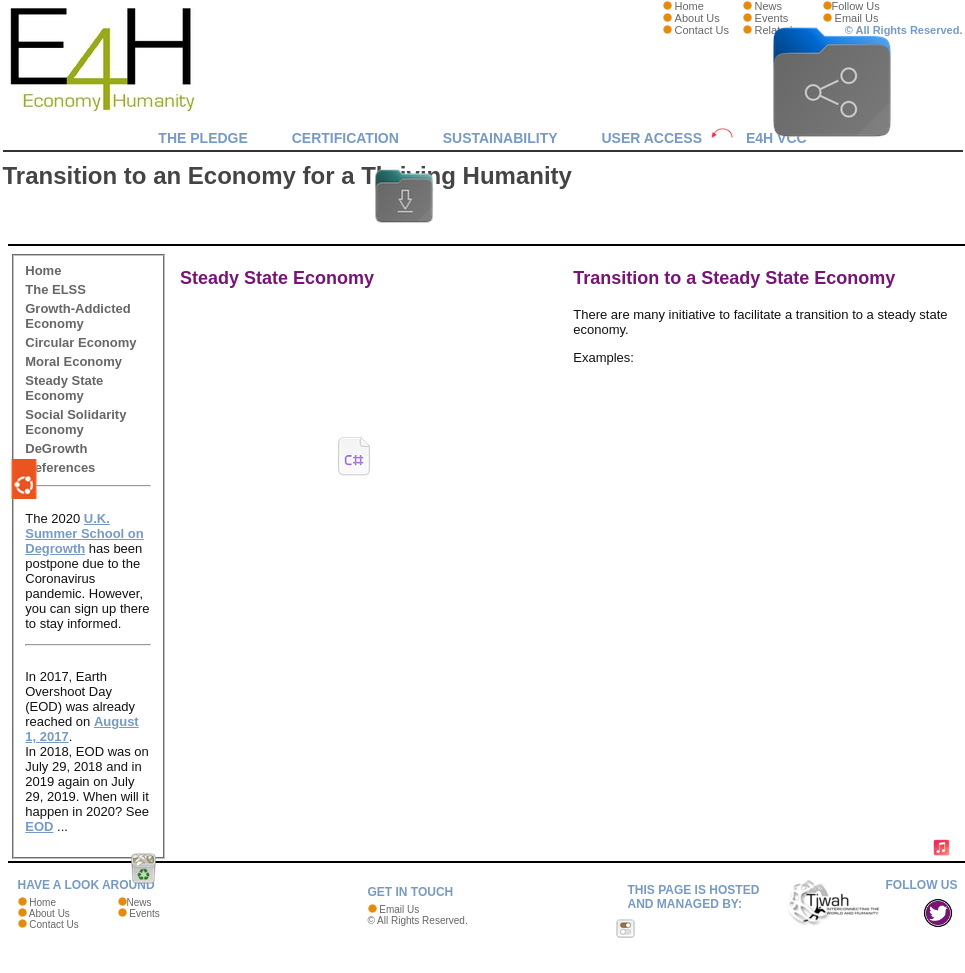 This screenshot has width=965, height=973. Describe the element at coordinates (143, 868) in the screenshot. I see `indicates trash bin contains deleted items` at that location.